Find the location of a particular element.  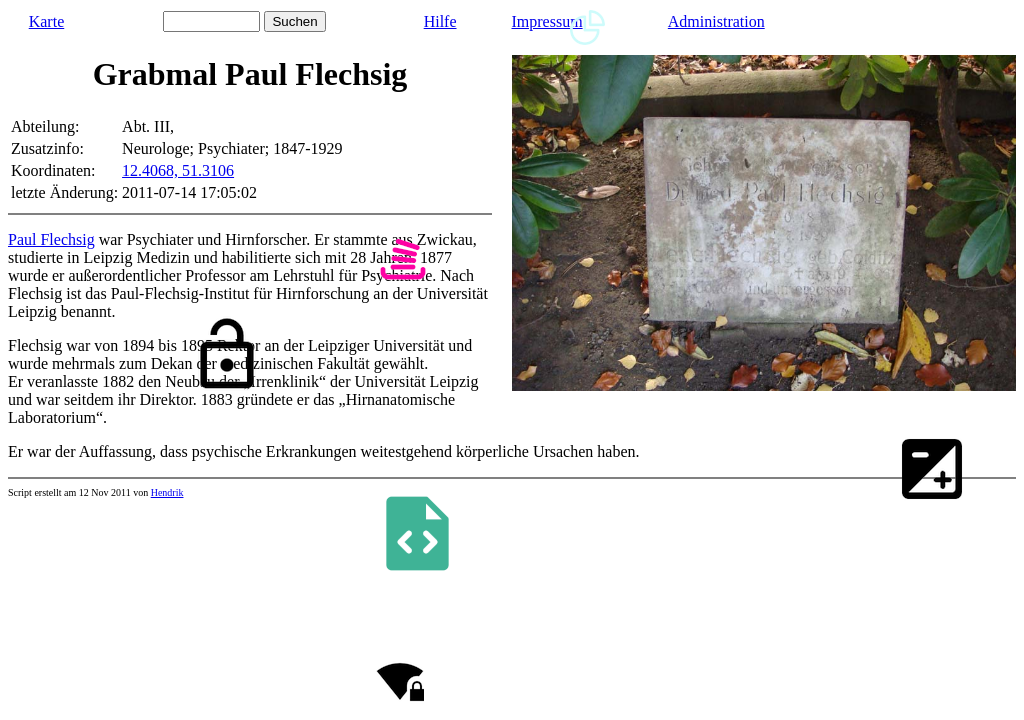

connected to a secure wifi network is located at coordinates (400, 681).